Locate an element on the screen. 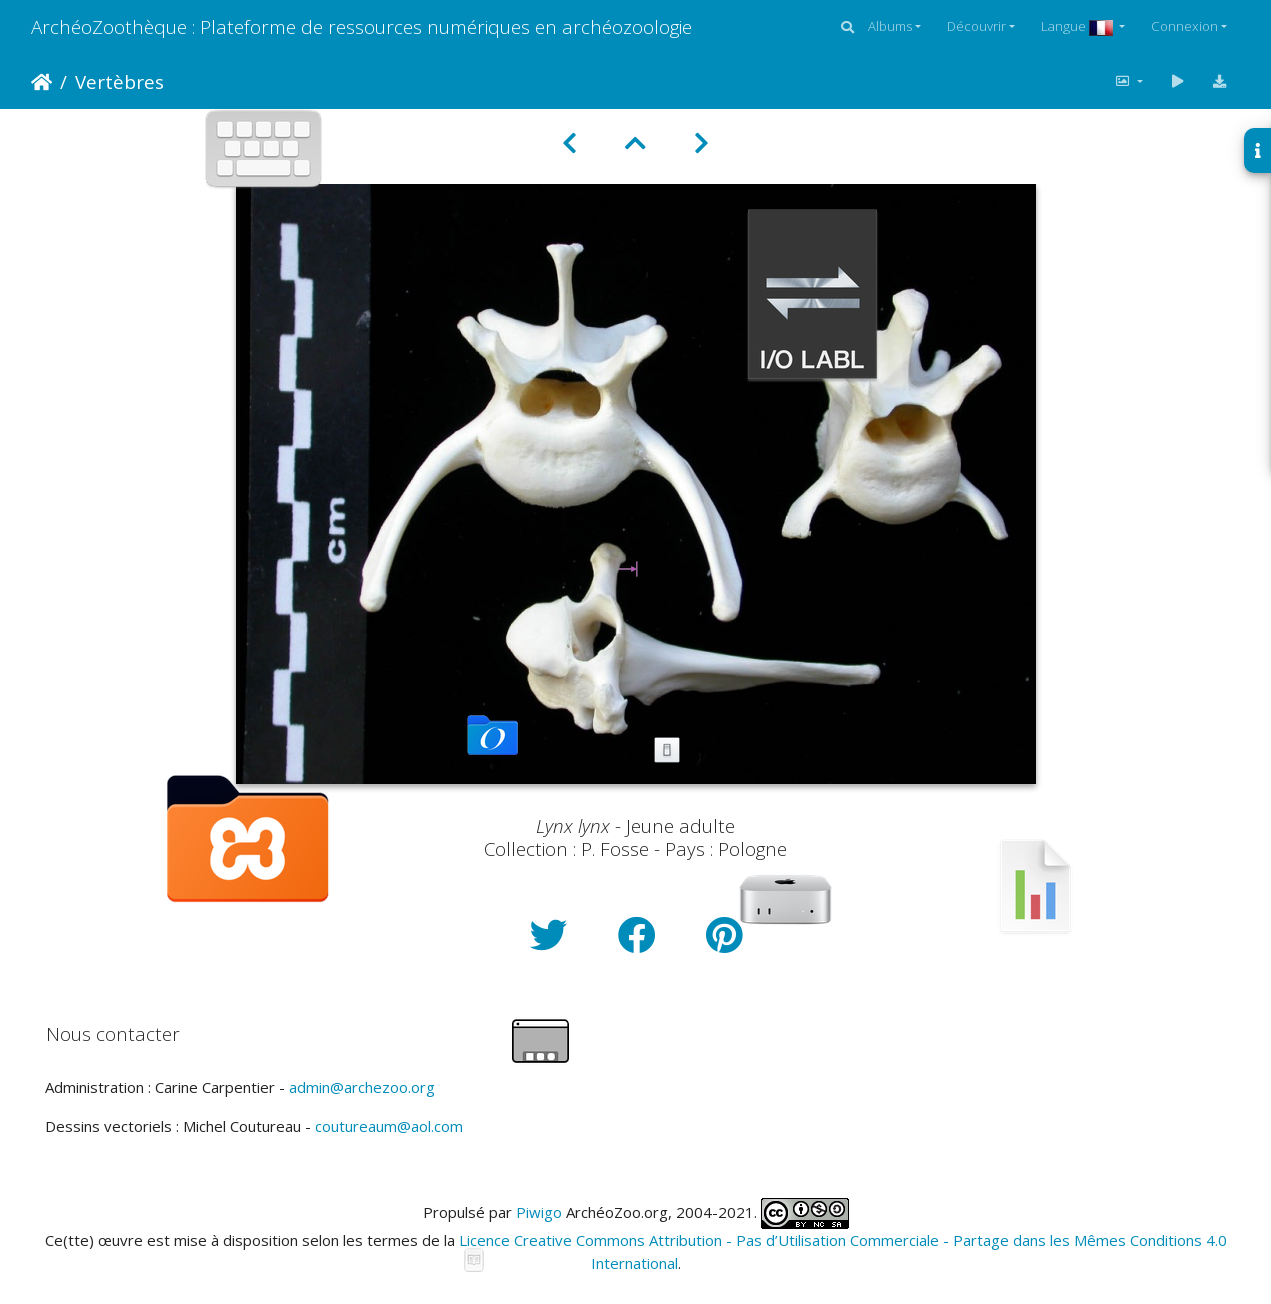  access general system settings is located at coordinates (667, 750).